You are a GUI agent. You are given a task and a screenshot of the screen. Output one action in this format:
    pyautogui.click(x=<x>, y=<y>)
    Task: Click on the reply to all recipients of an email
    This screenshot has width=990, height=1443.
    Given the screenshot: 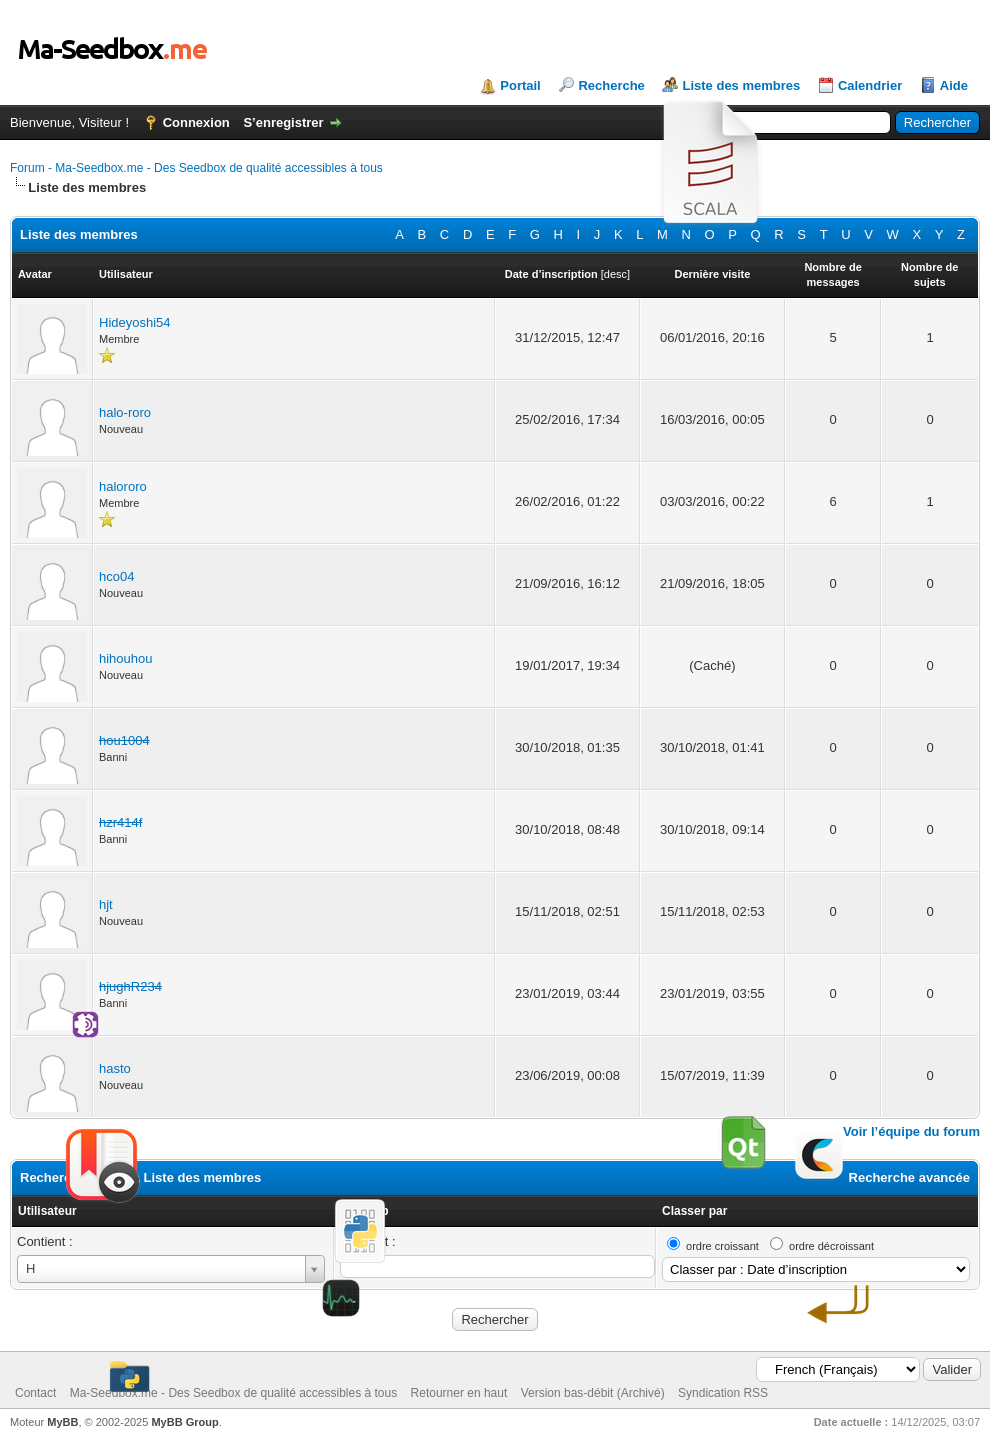 What is the action you would take?
    pyautogui.click(x=837, y=1304)
    